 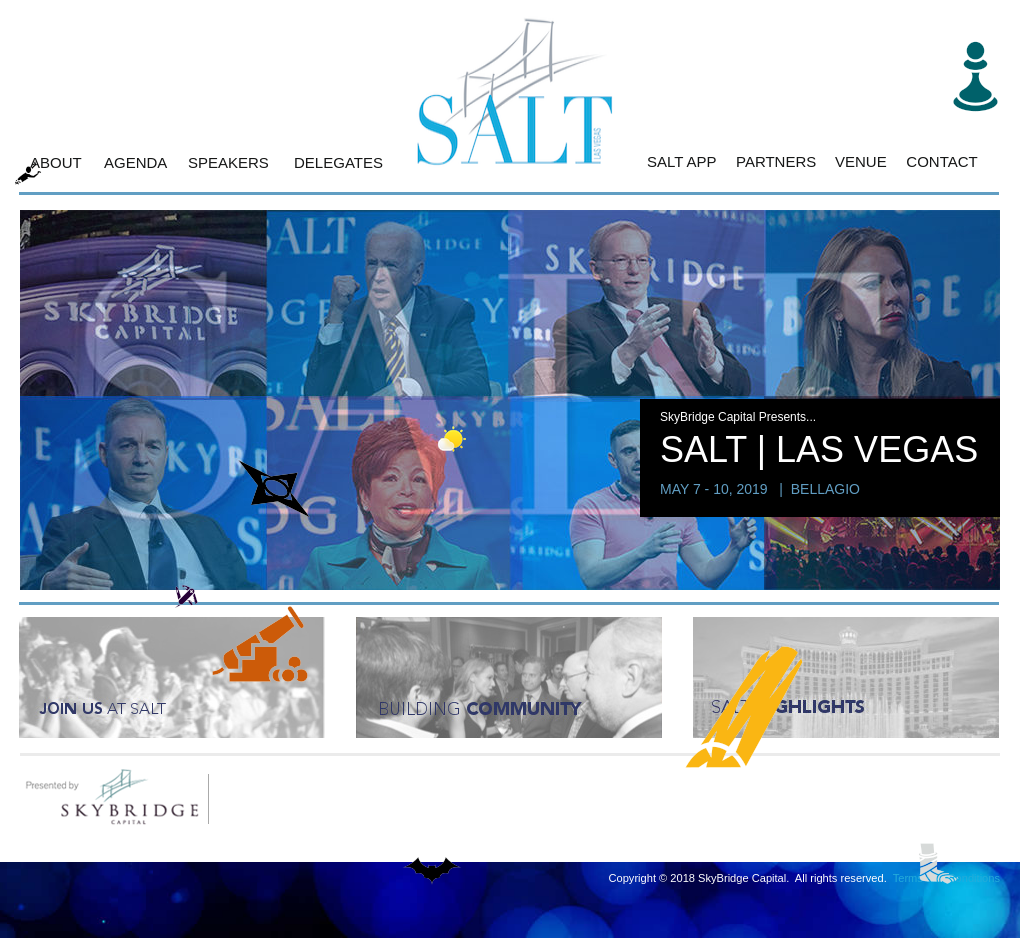 I want to click on wood or lumber resource in a crafting game, so click(x=744, y=707).